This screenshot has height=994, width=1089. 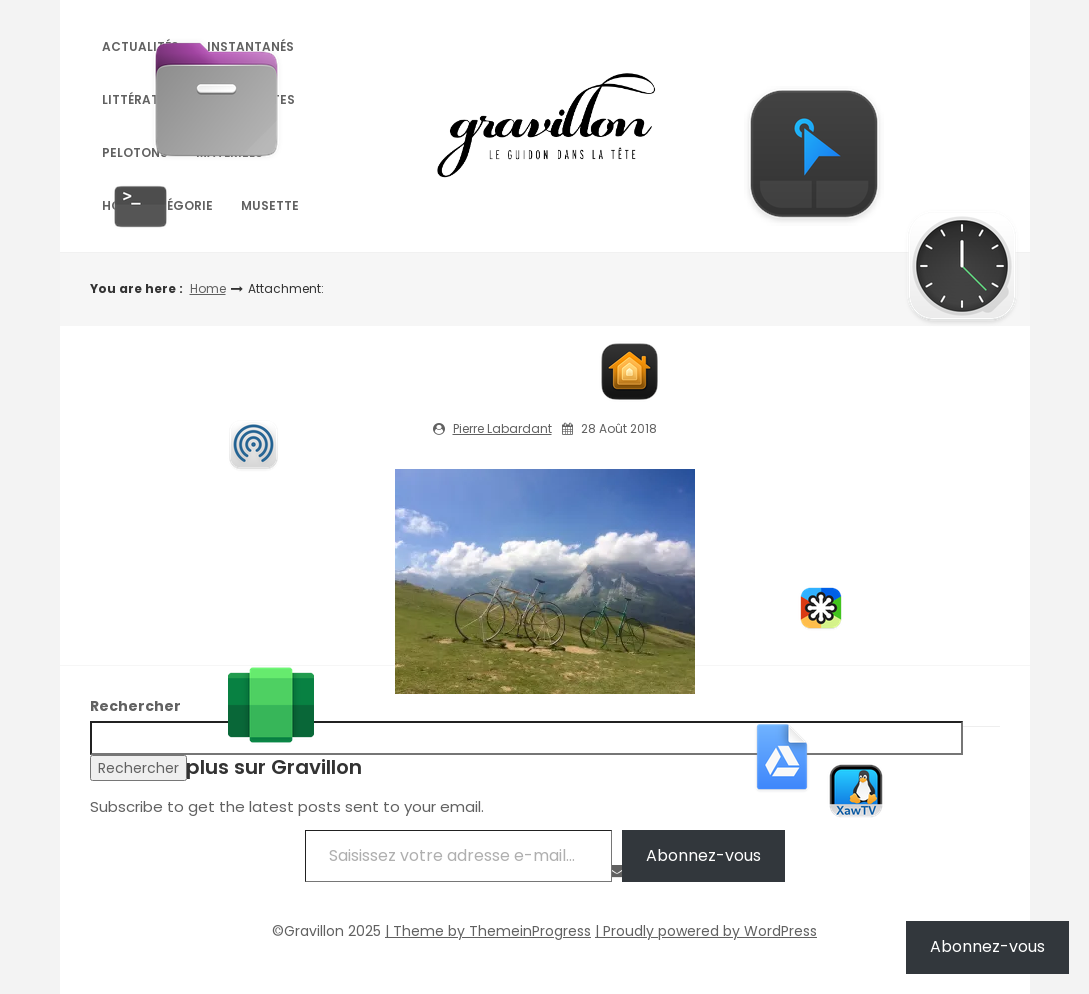 I want to click on open android app or emulator, so click(x=271, y=705).